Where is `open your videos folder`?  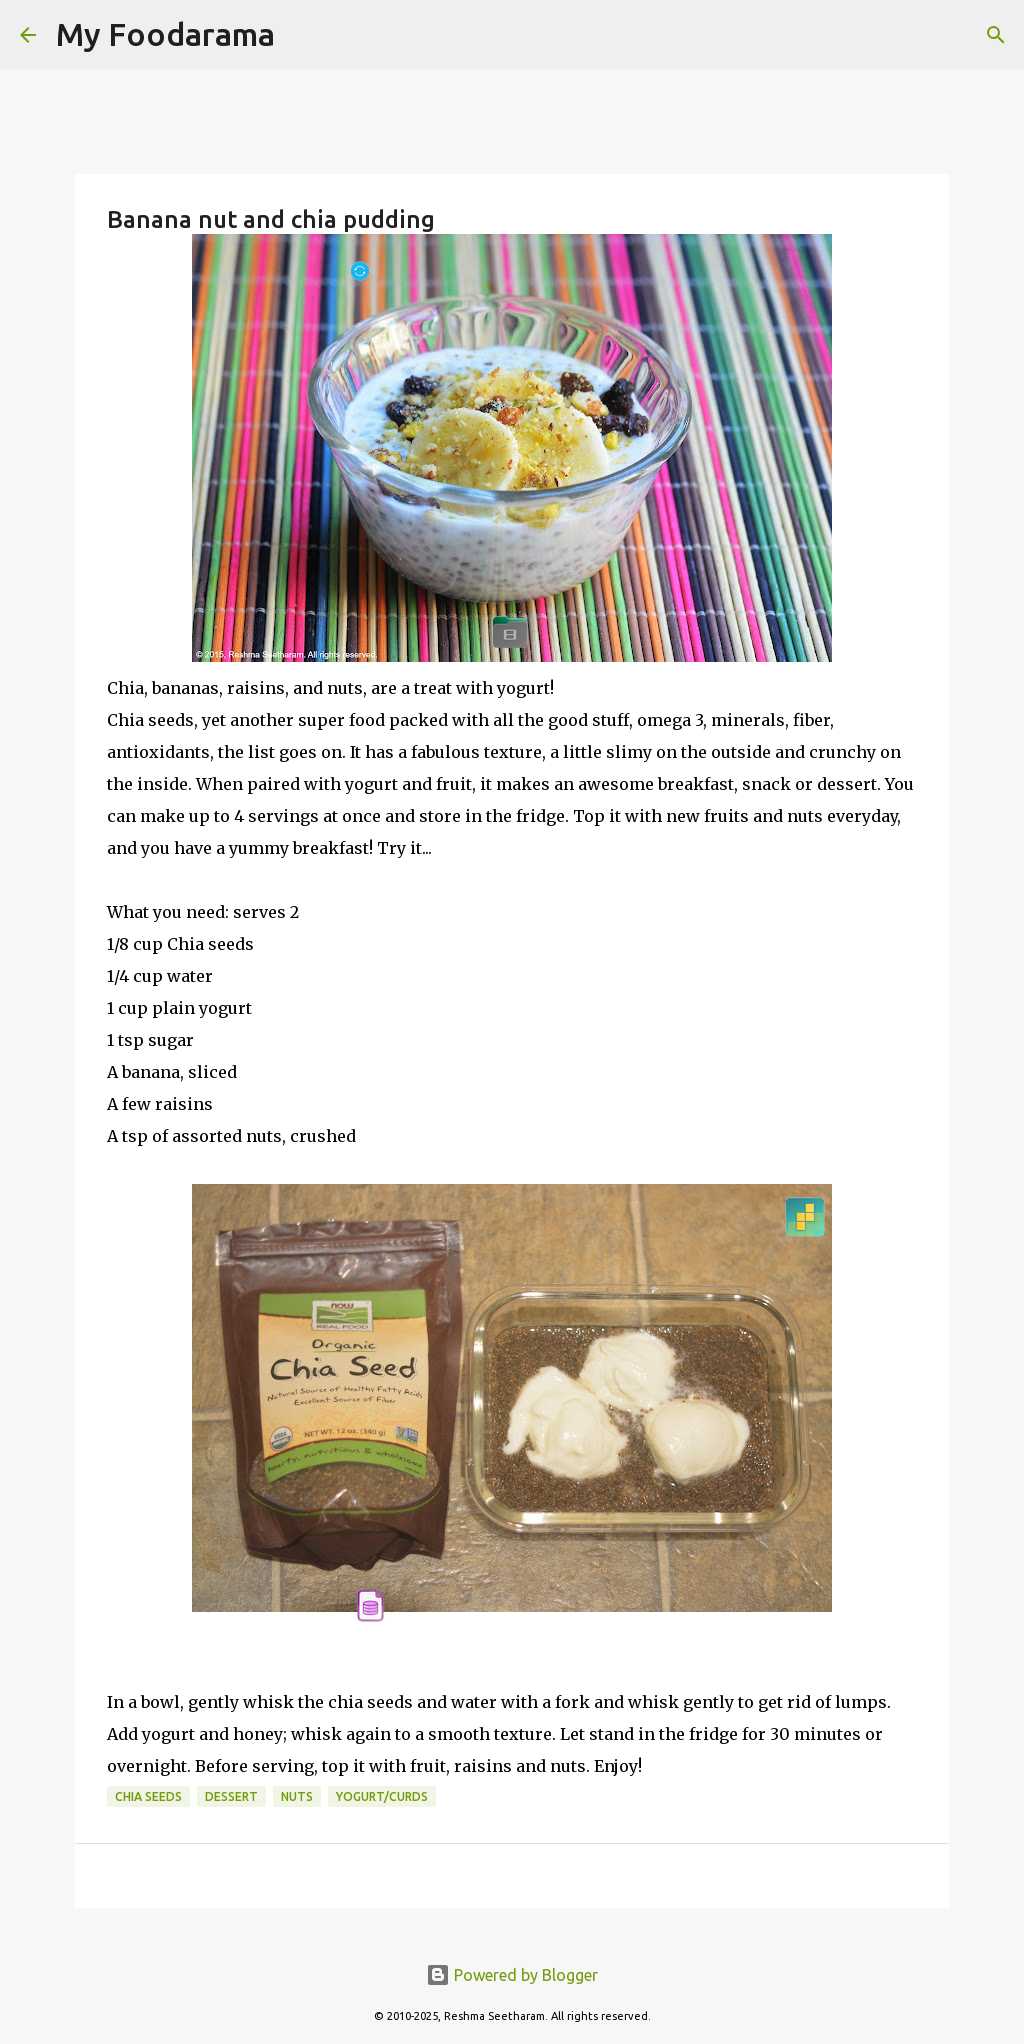
open your videos folder is located at coordinates (510, 632).